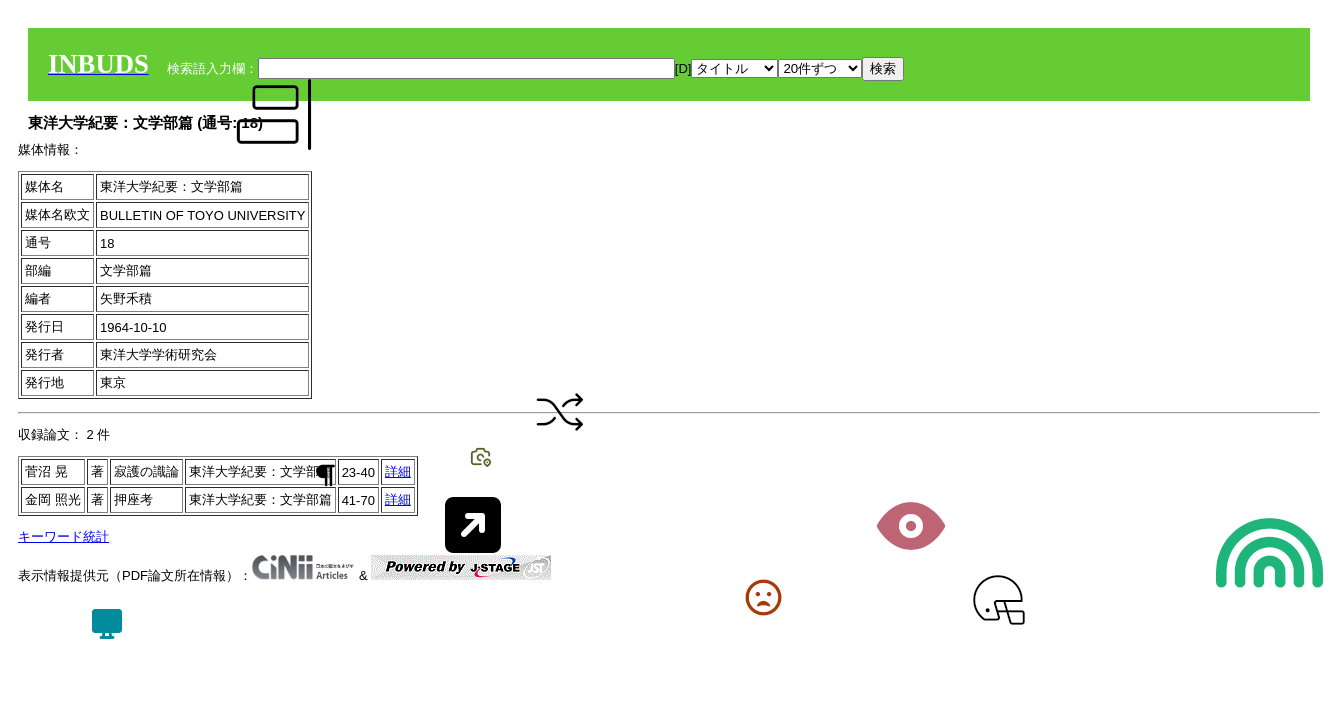  I want to click on indicates LGBTQ+ pride or inclusivity features, so click(1269, 555).